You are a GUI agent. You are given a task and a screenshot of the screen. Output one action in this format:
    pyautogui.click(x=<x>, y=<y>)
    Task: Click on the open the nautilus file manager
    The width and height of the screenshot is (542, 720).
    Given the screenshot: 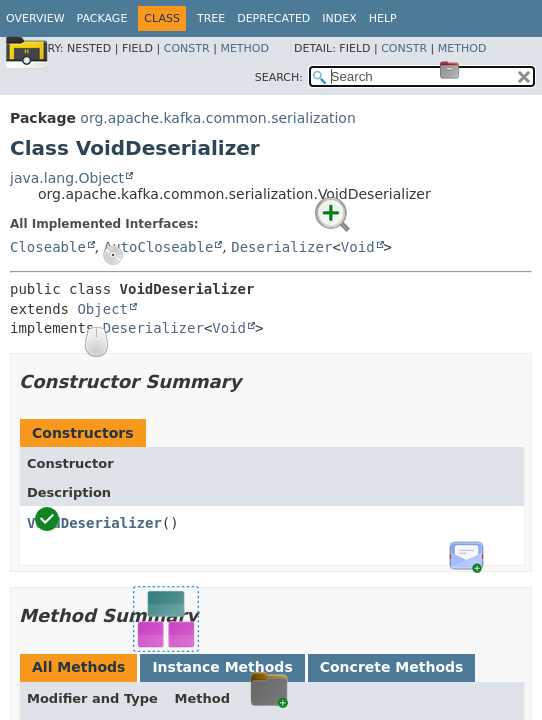 What is the action you would take?
    pyautogui.click(x=449, y=69)
    